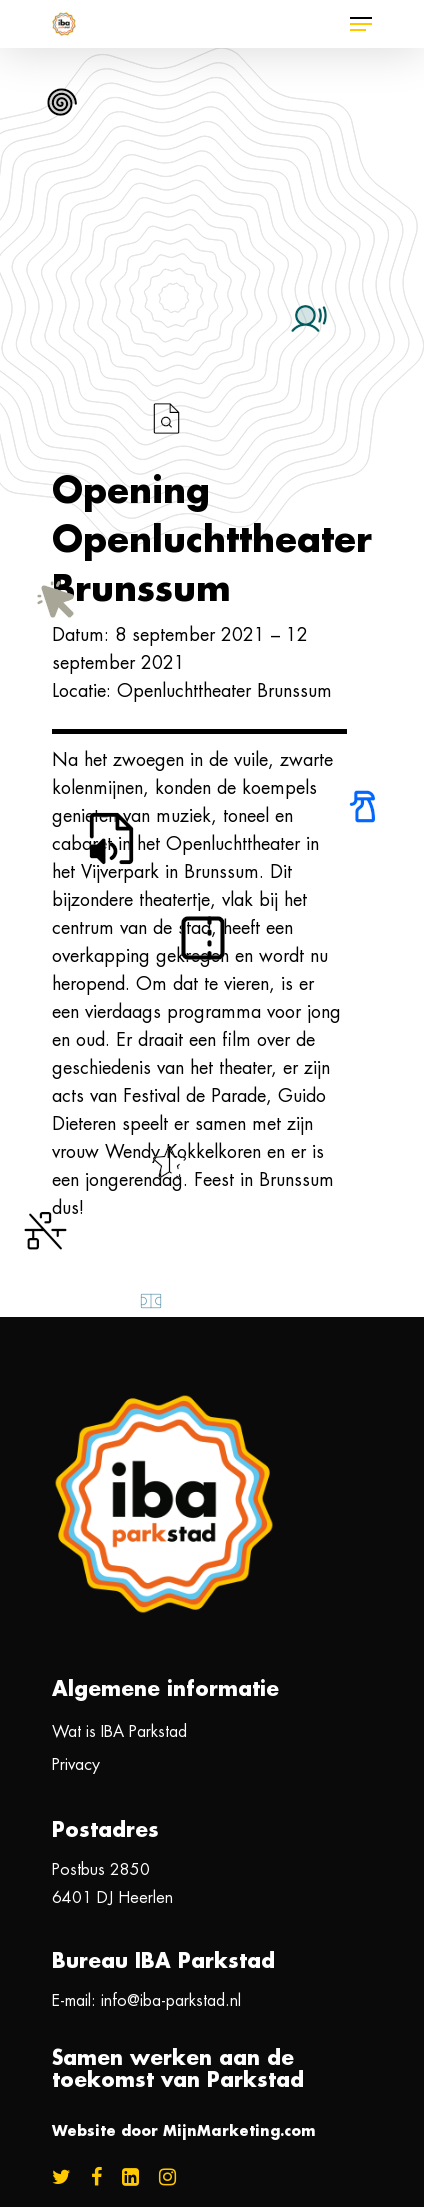 This screenshot has width=424, height=2207. What do you see at coordinates (60, 101) in the screenshot?
I see `indicates loading or processing in progress` at bounding box center [60, 101].